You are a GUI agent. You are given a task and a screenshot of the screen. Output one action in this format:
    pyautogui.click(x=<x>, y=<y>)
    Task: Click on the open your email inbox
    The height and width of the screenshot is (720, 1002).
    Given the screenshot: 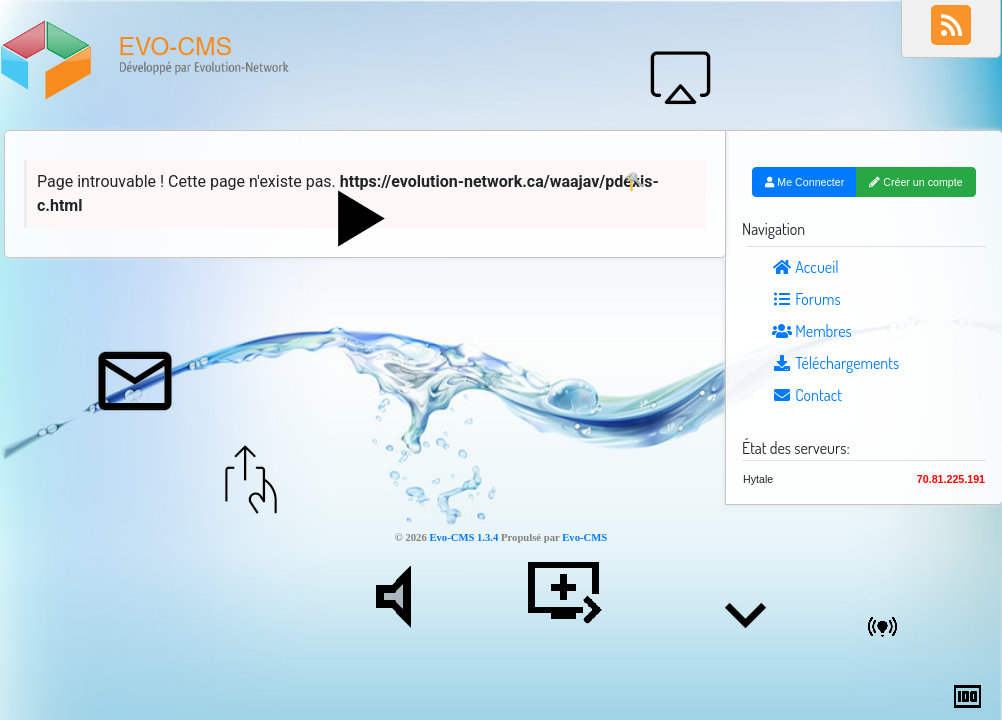 What is the action you would take?
    pyautogui.click(x=135, y=381)
    